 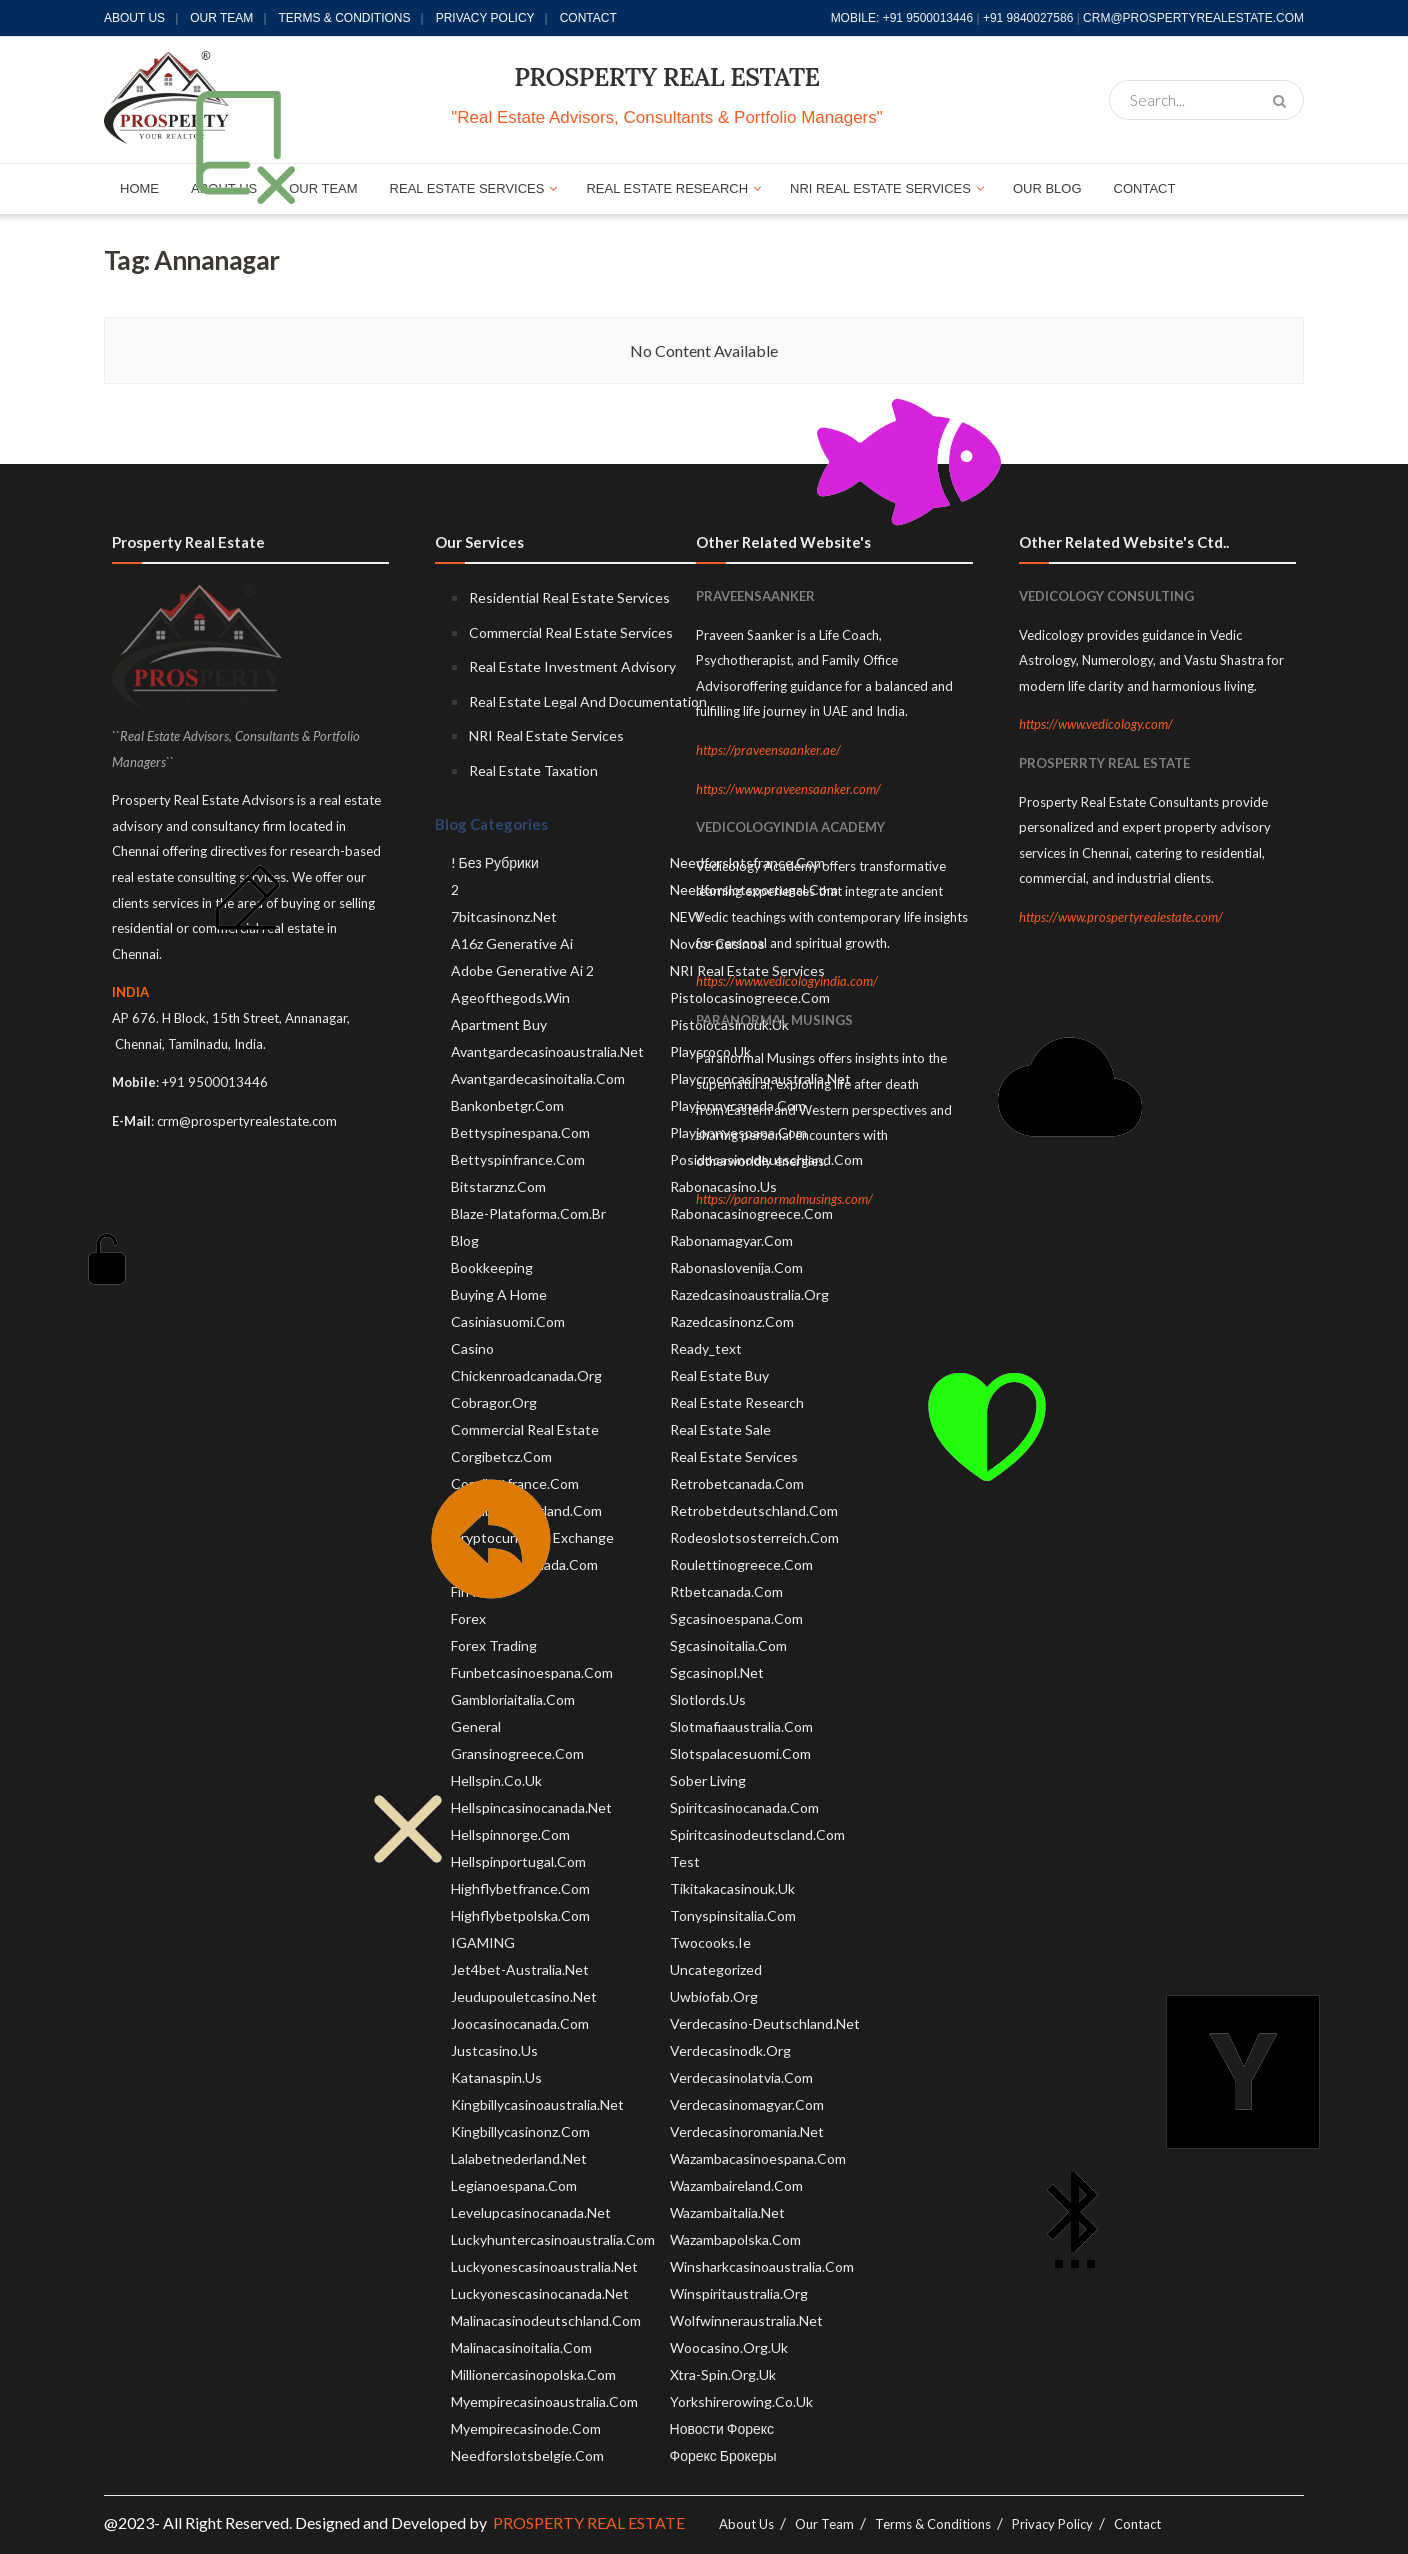 I want to click on access bluetooth settings, so click(x=1075, y=2220).